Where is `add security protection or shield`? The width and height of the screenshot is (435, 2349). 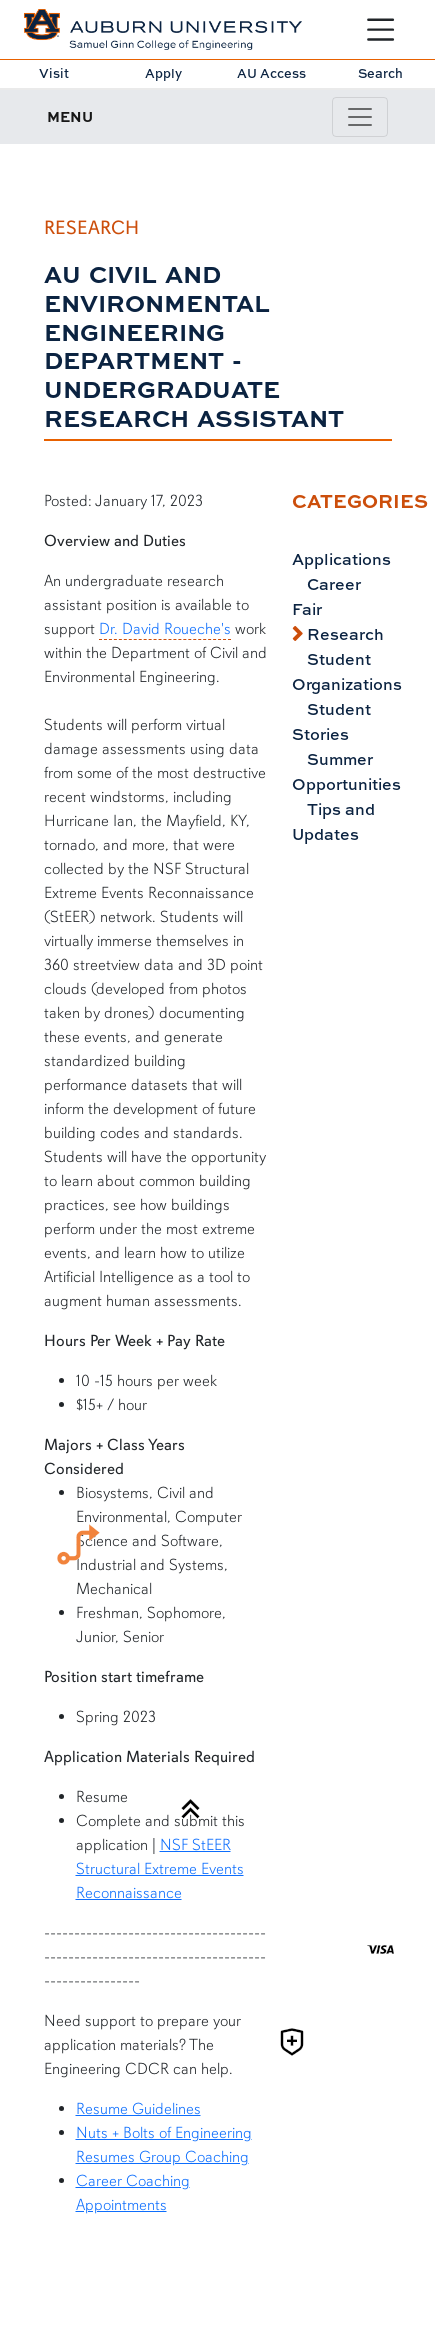 add security protection or shield is located at coordinates (292, 2042).